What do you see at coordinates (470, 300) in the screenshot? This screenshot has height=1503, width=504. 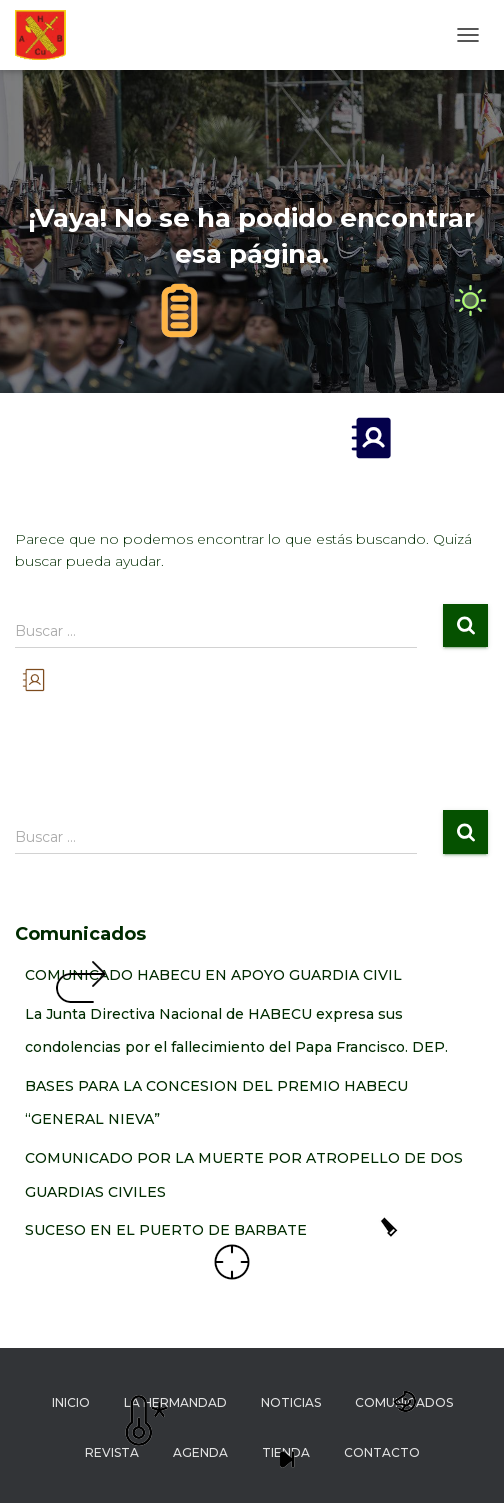 I see `toggle light mode or theme` at bounding box center [470, 300].